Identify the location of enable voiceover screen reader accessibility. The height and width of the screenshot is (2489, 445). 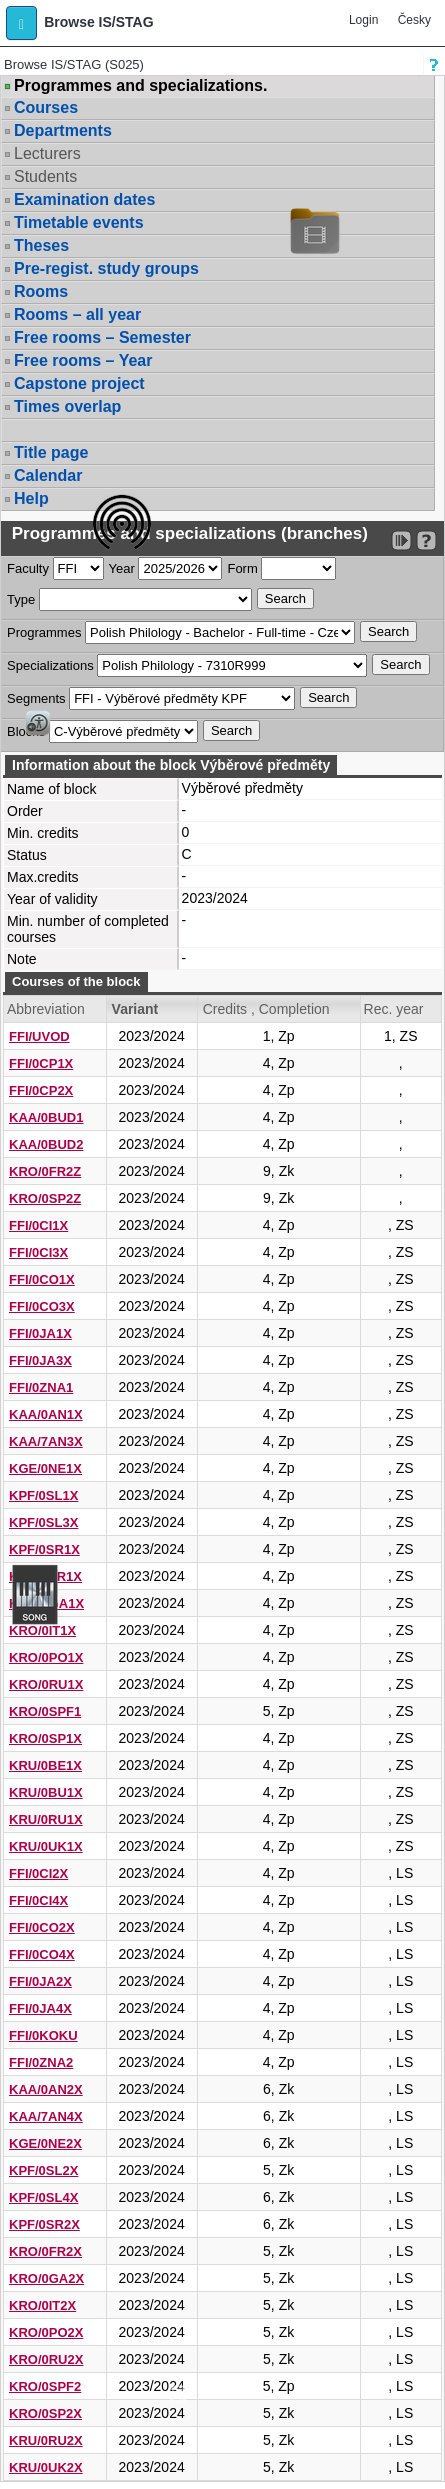
(38, 723).